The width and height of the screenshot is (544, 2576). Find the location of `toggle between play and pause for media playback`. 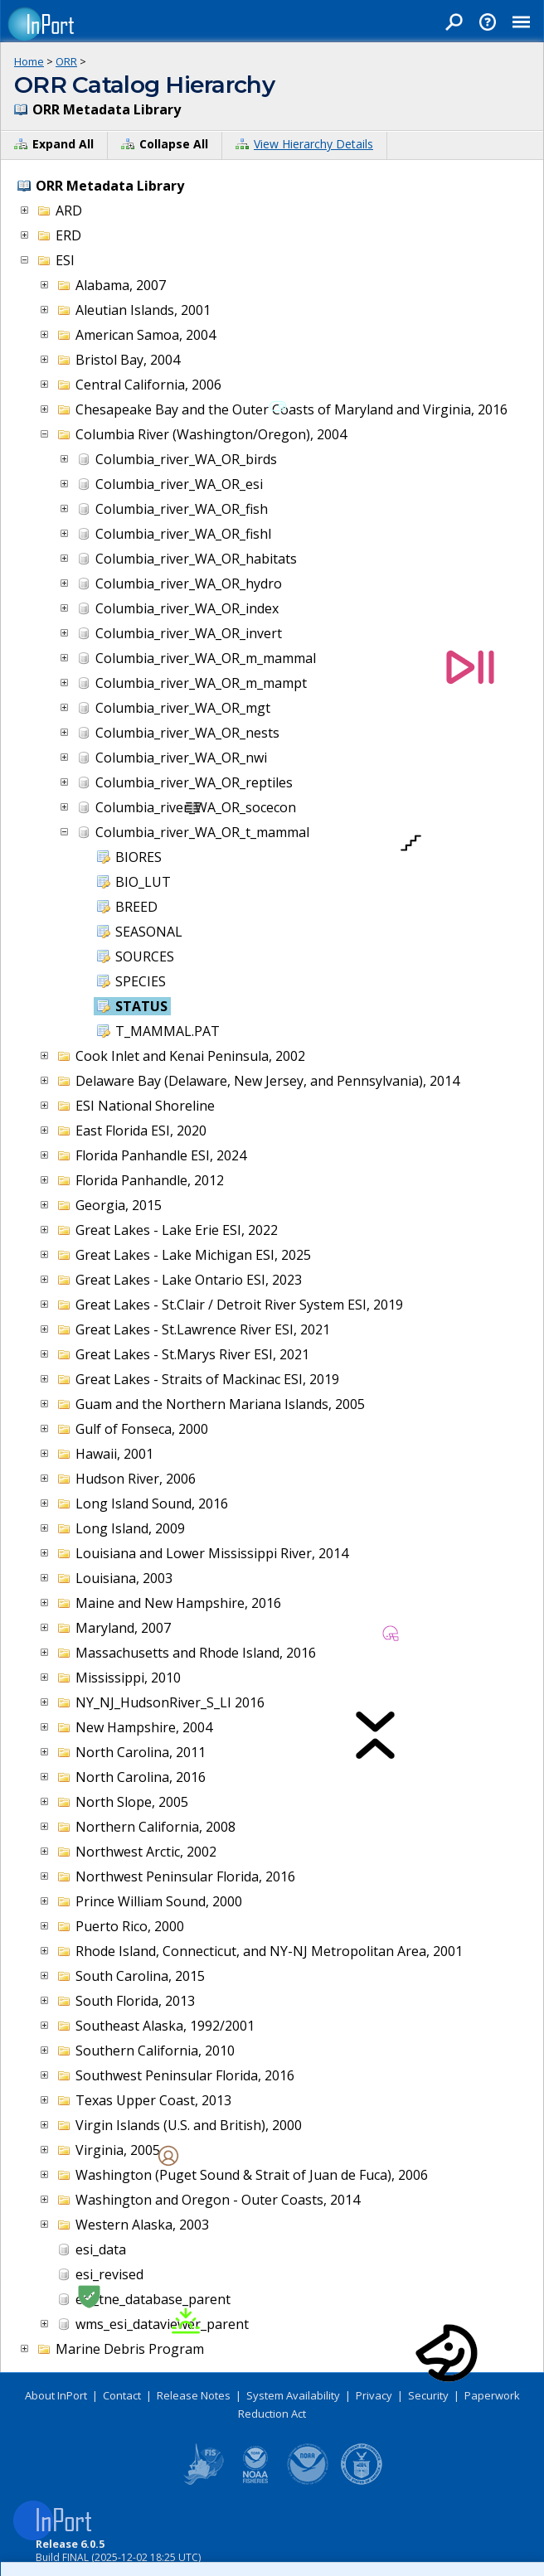

toggle between play and pause for media playback is located at coordinates (470, 667).